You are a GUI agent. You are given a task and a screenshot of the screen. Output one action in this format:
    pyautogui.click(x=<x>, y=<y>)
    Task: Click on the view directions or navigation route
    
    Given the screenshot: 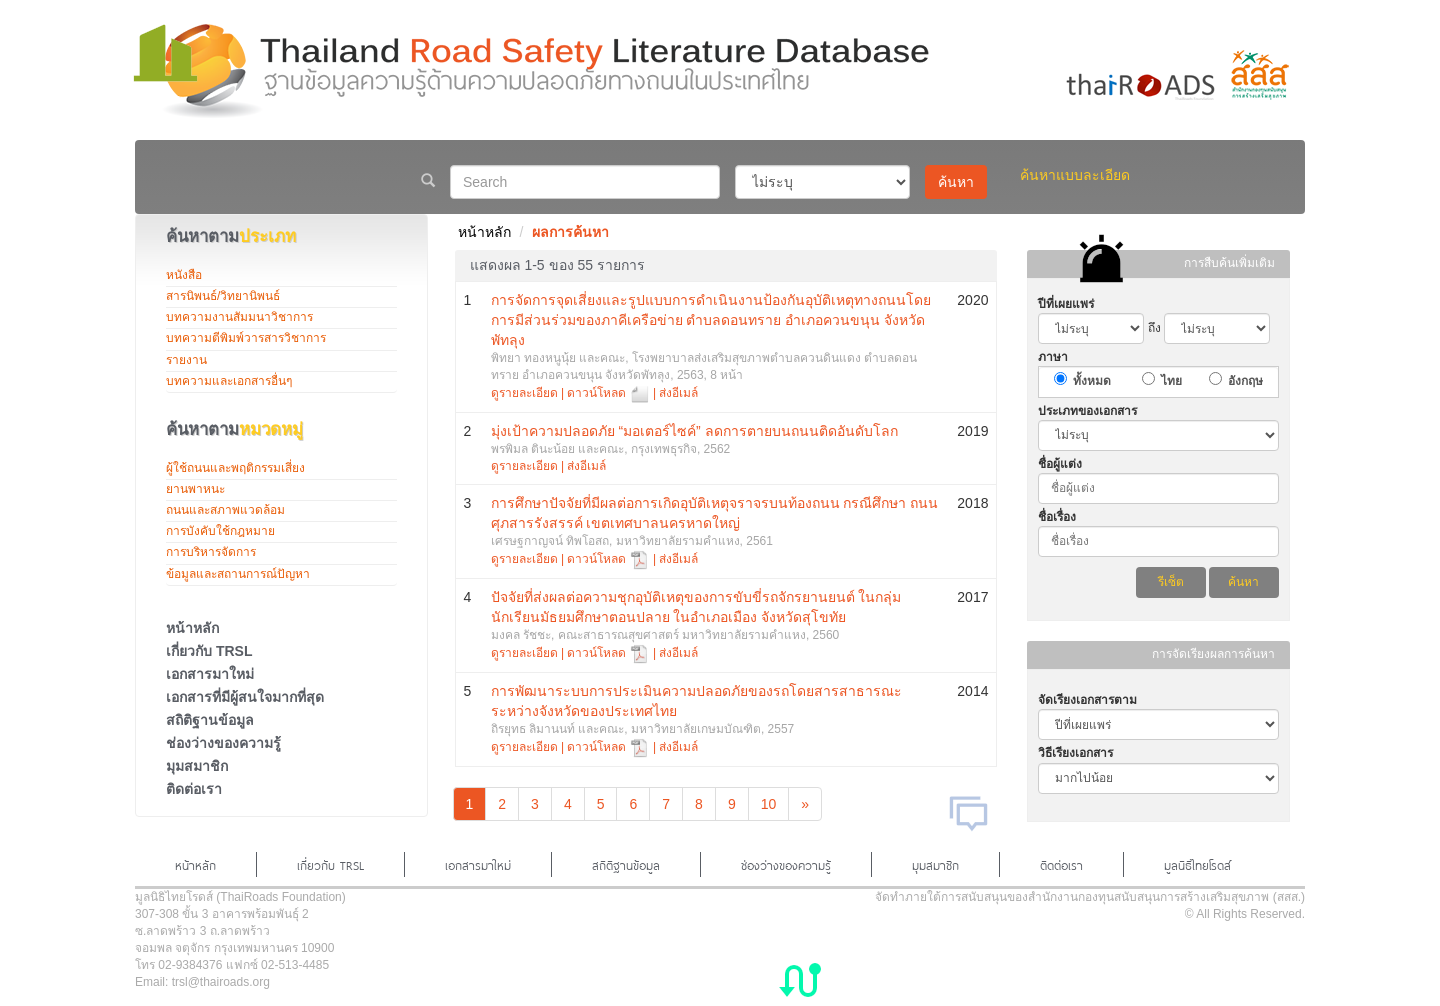 What is the action you would take?
    pyautogui.click(x=801, y=981)
    